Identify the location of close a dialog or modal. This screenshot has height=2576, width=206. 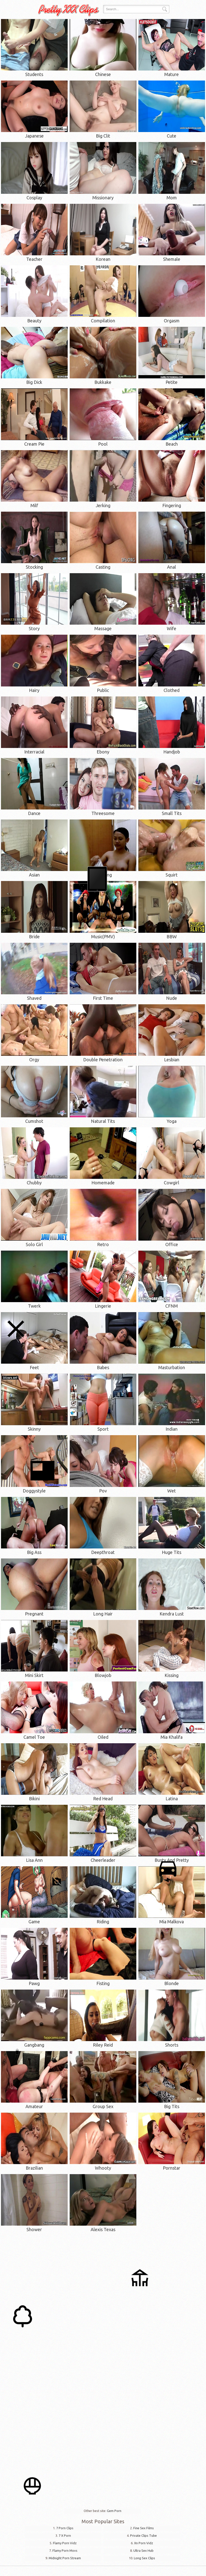
(16, 1329).